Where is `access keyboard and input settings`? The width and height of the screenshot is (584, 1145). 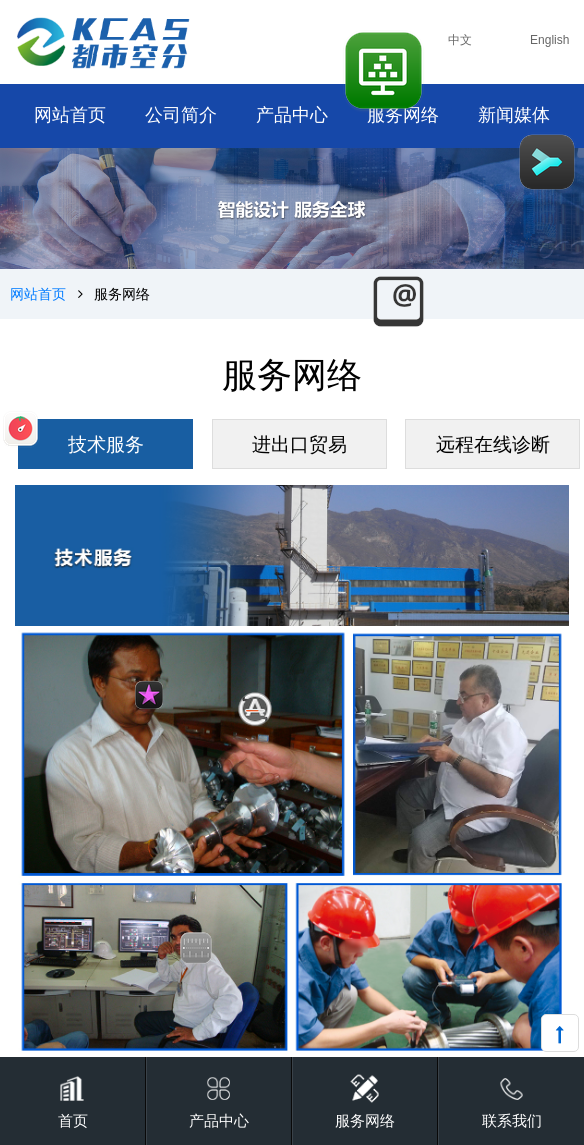
access keyboard and input settings is located at coordinates (398, 301).